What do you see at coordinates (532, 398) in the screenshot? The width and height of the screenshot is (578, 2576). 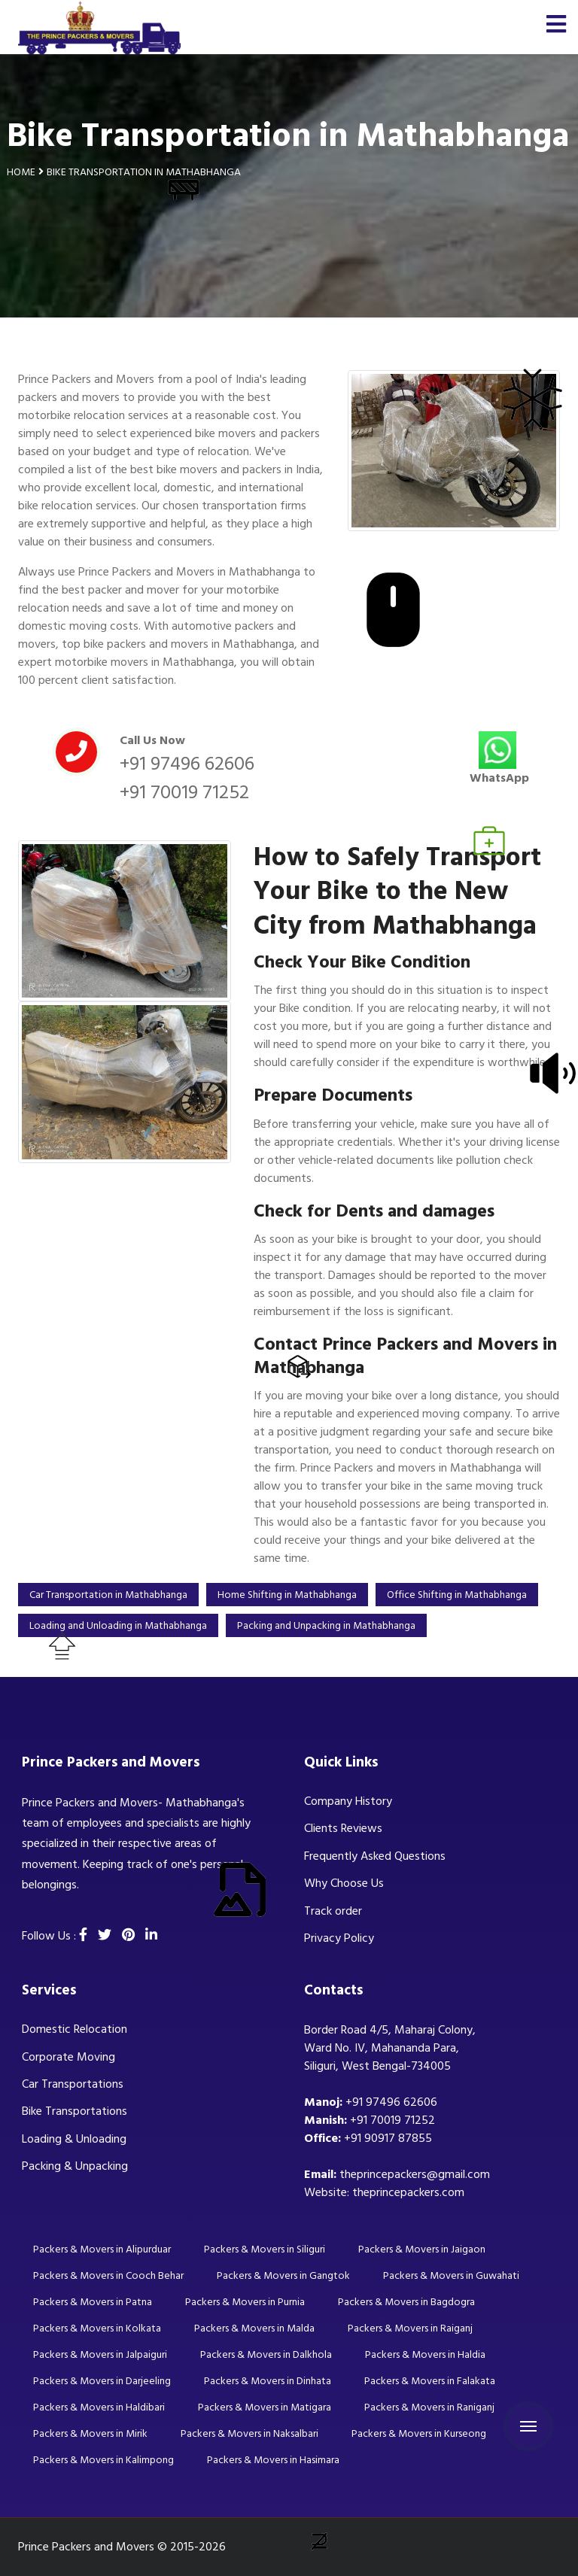 I see `activate cooling or air conditioning mode` at bounding box center [532, 398].